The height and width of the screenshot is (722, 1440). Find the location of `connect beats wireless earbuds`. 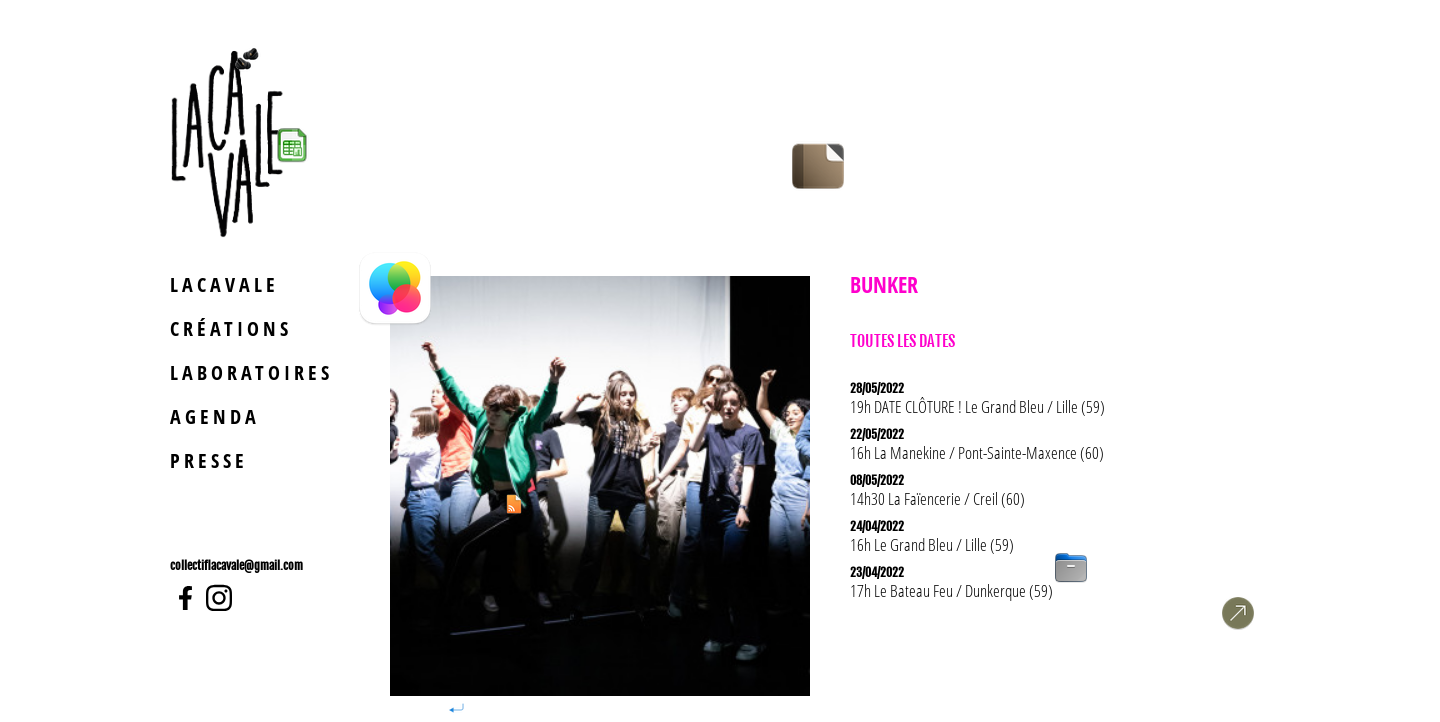

connect beats wireless earbuds is located at coordinates (247, 59).